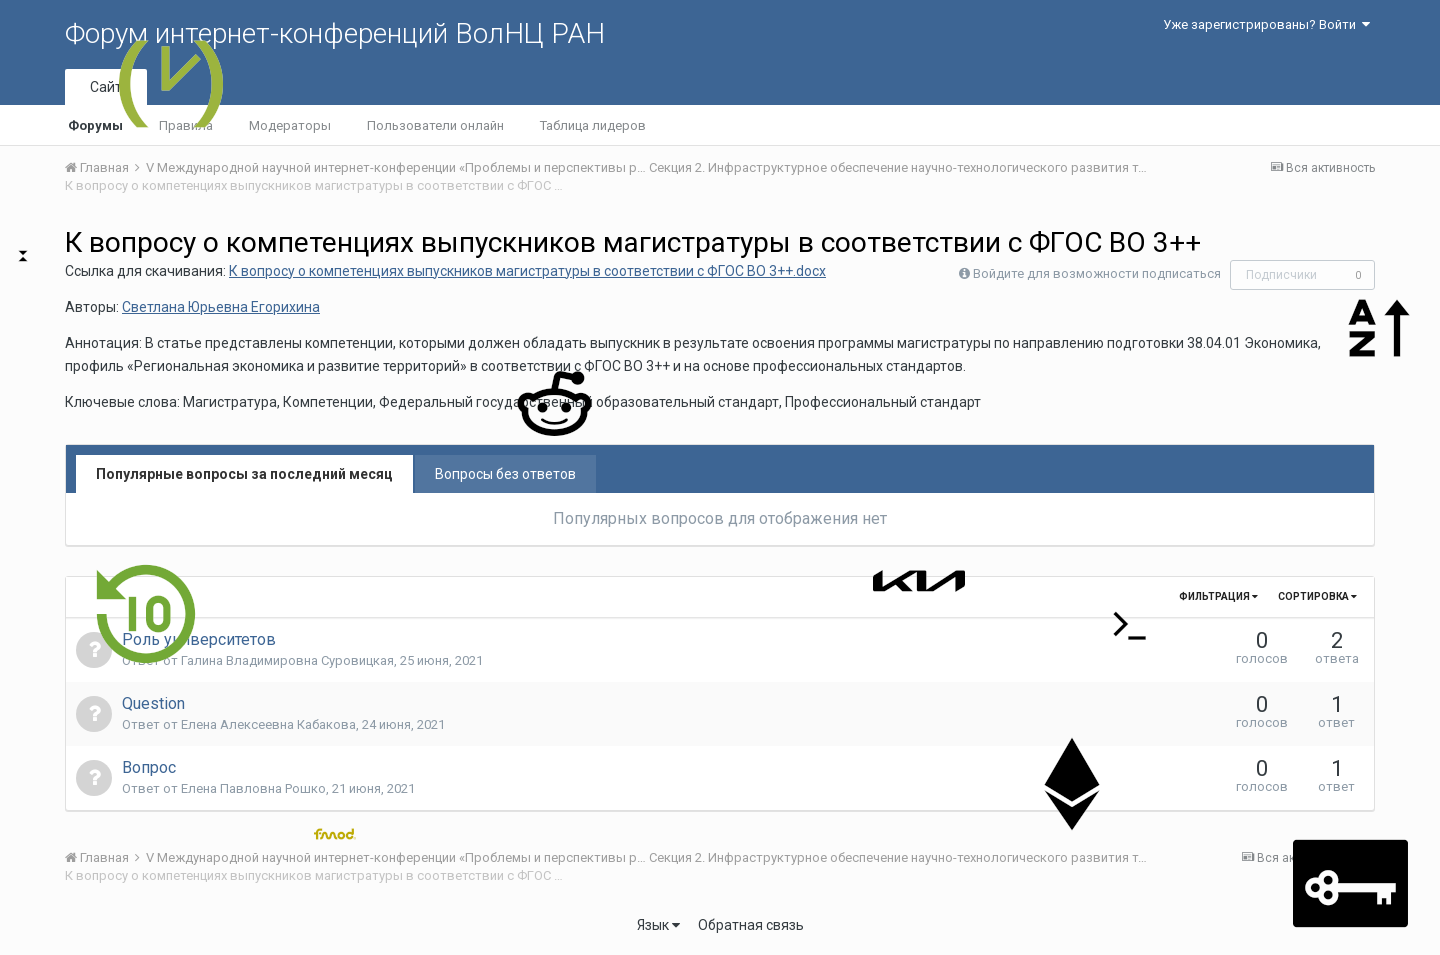 The height and width of the screenshot is (955, 1440). I want to click on fmod audio middleware logo, so click(335, 834).